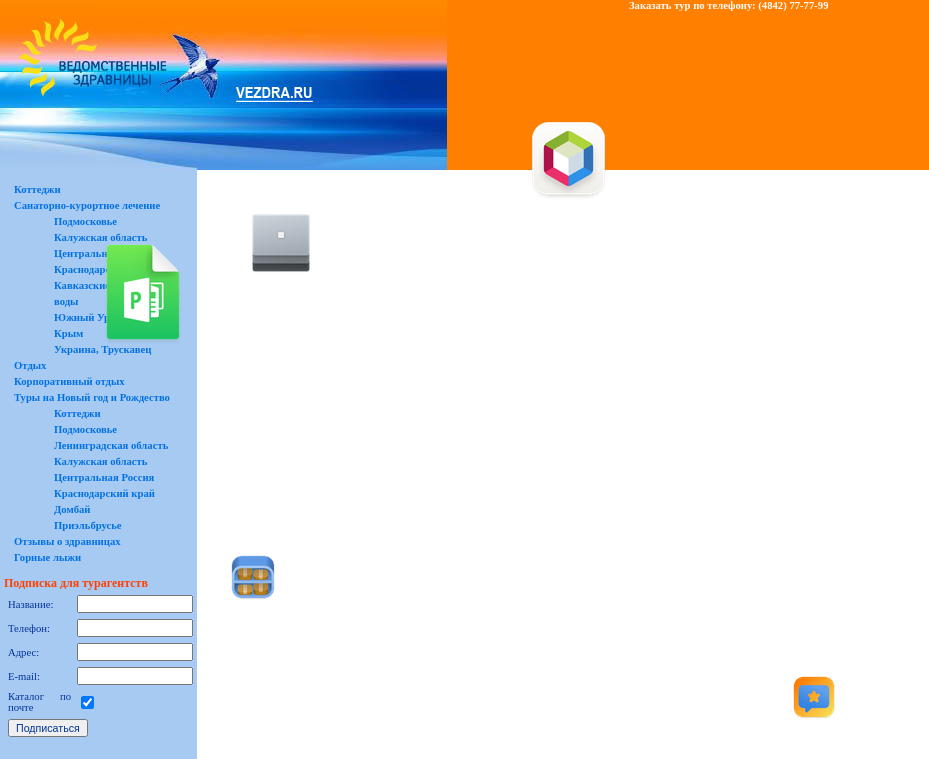  What do you see at coordinates (281, 243) in the screenshot?
I see `open the Microsoft Surface app` at bounding box center [281, 243].